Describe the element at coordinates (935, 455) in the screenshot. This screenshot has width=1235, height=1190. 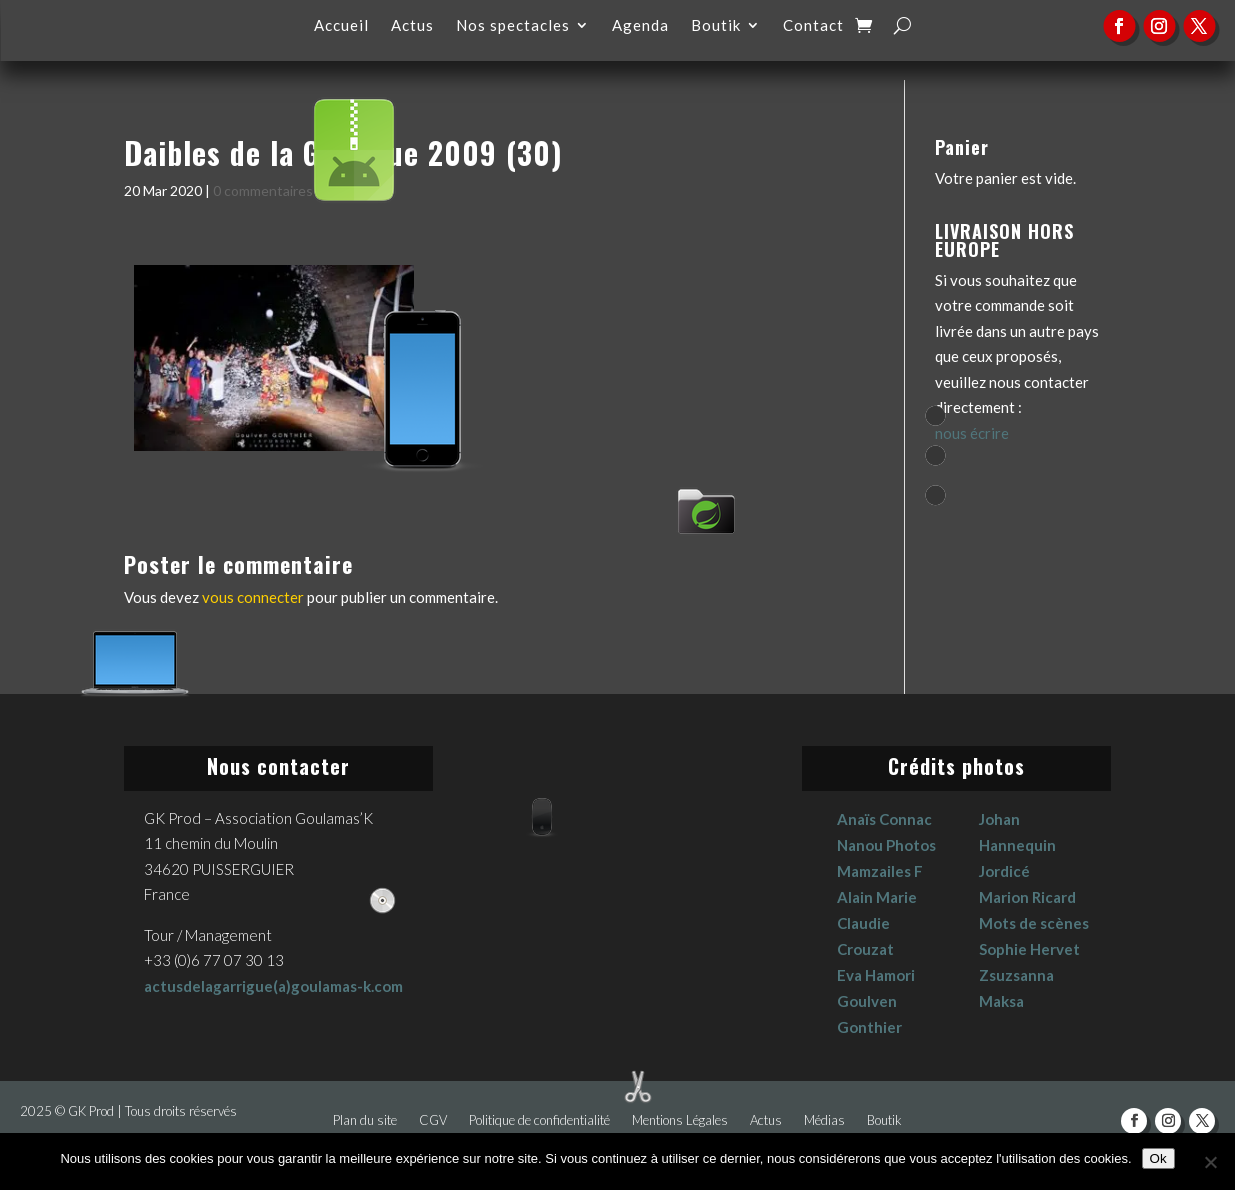
I see `access more options or settings` at that location.